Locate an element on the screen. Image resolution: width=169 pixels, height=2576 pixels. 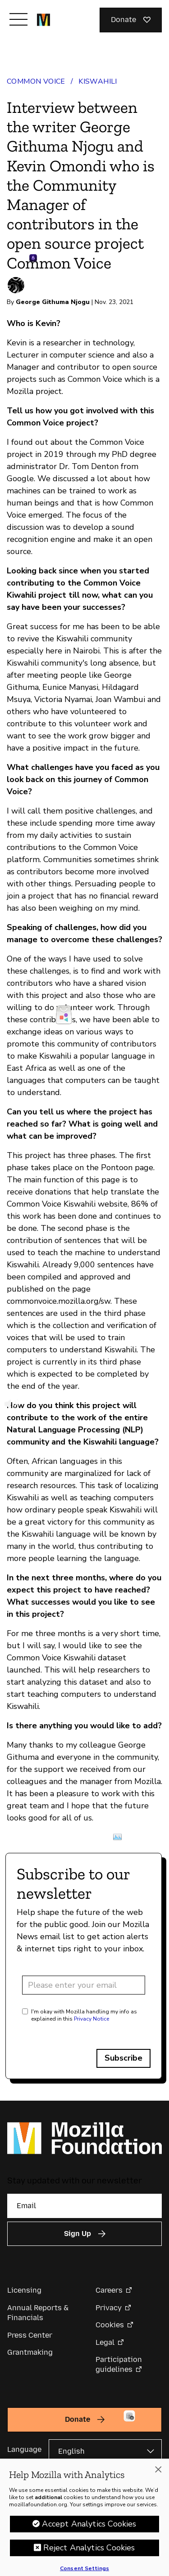
adjust system volume level is located at coordinates (12, 1404).